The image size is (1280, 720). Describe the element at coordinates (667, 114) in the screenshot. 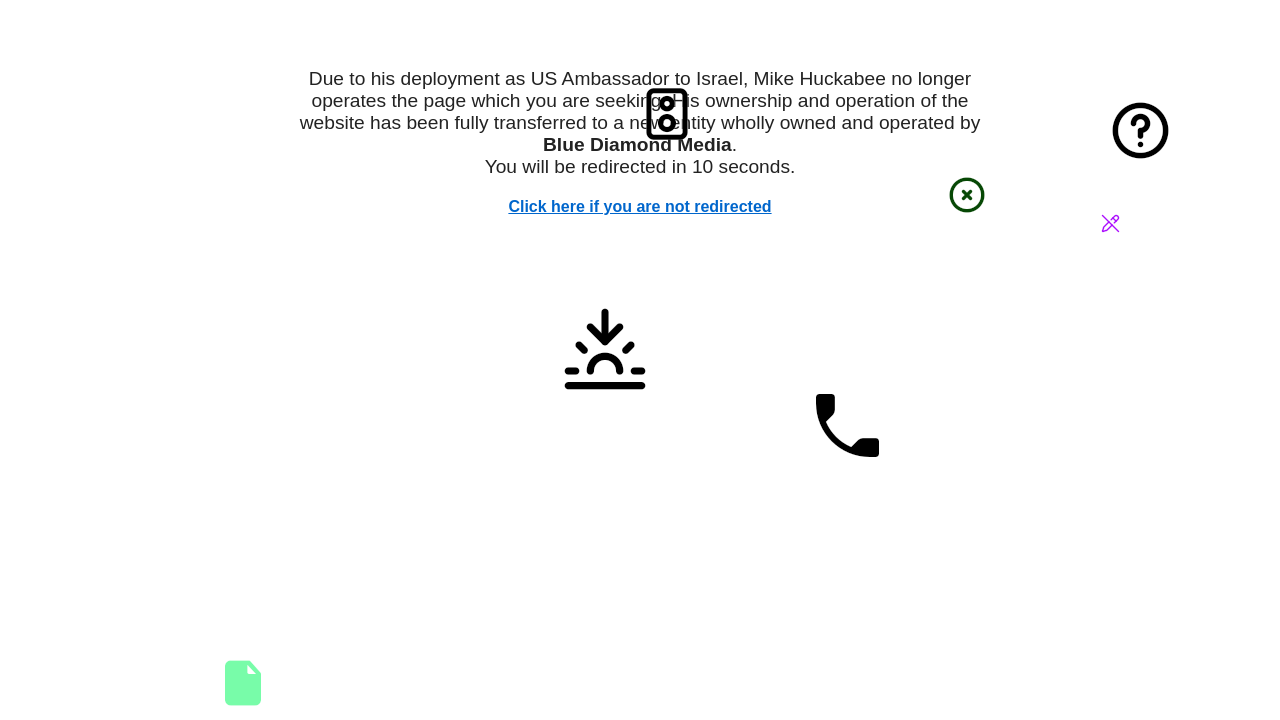

I see `adjust audio or speaker settings` at that location.